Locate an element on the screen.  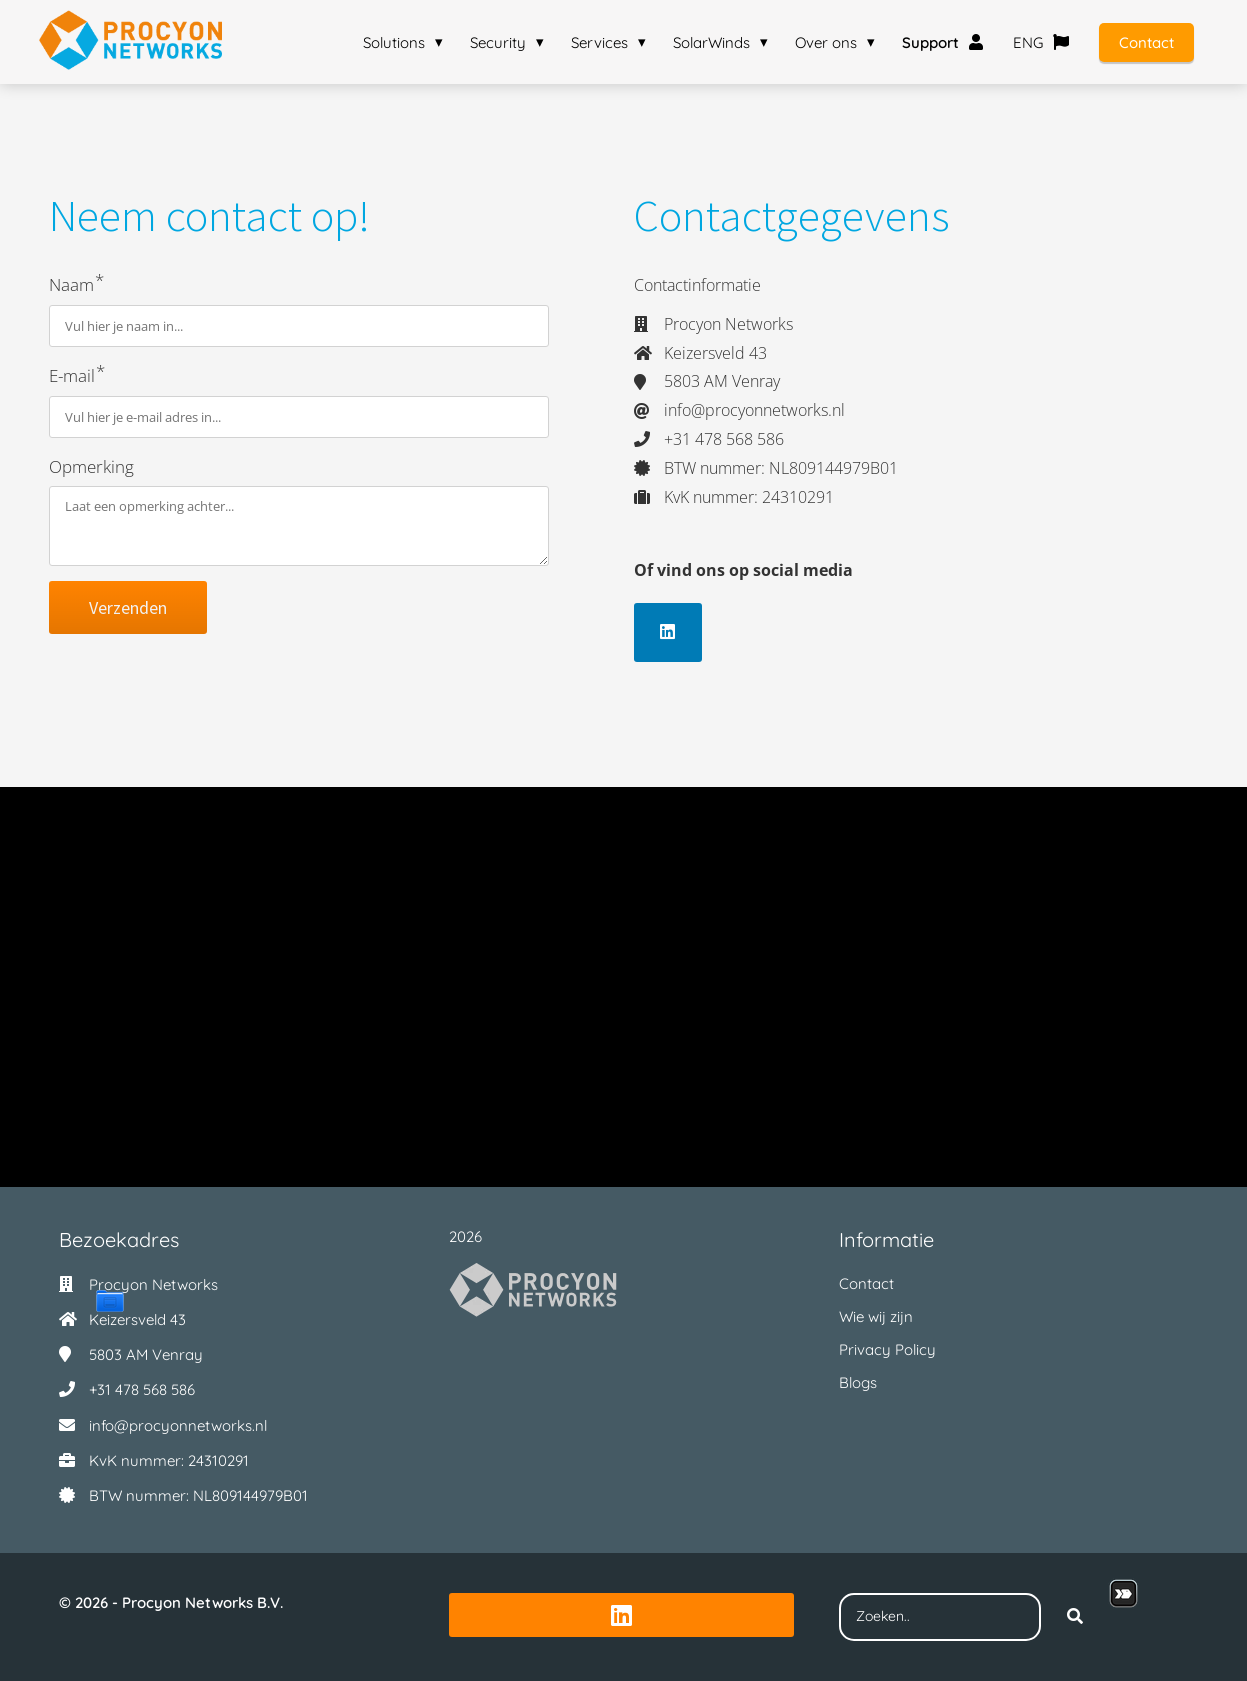
open fish shell terminal application is located at coordinates (1123, 1593).